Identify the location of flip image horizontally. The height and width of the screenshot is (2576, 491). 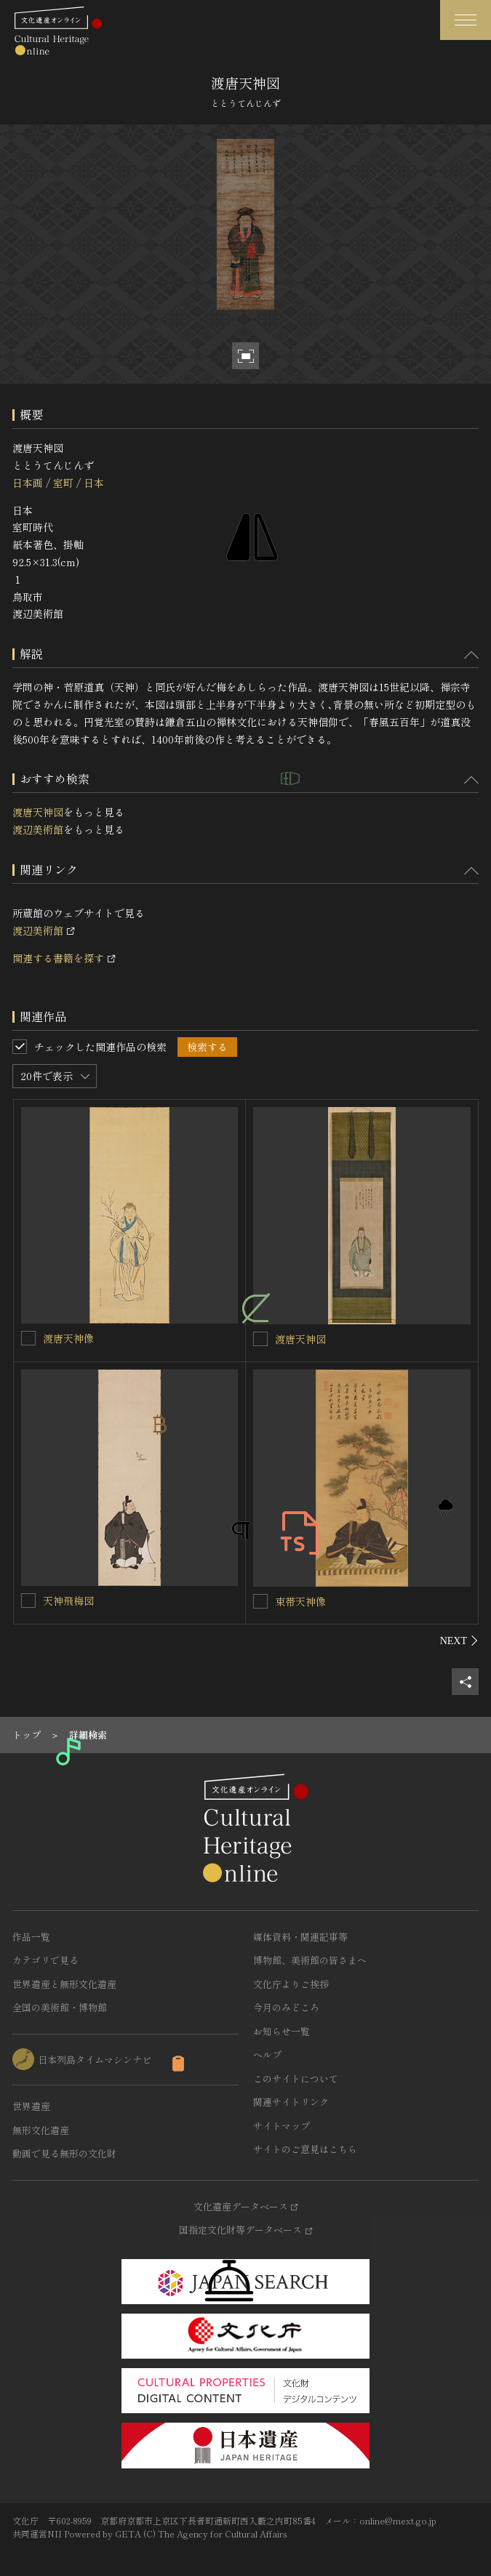
(252, 539).